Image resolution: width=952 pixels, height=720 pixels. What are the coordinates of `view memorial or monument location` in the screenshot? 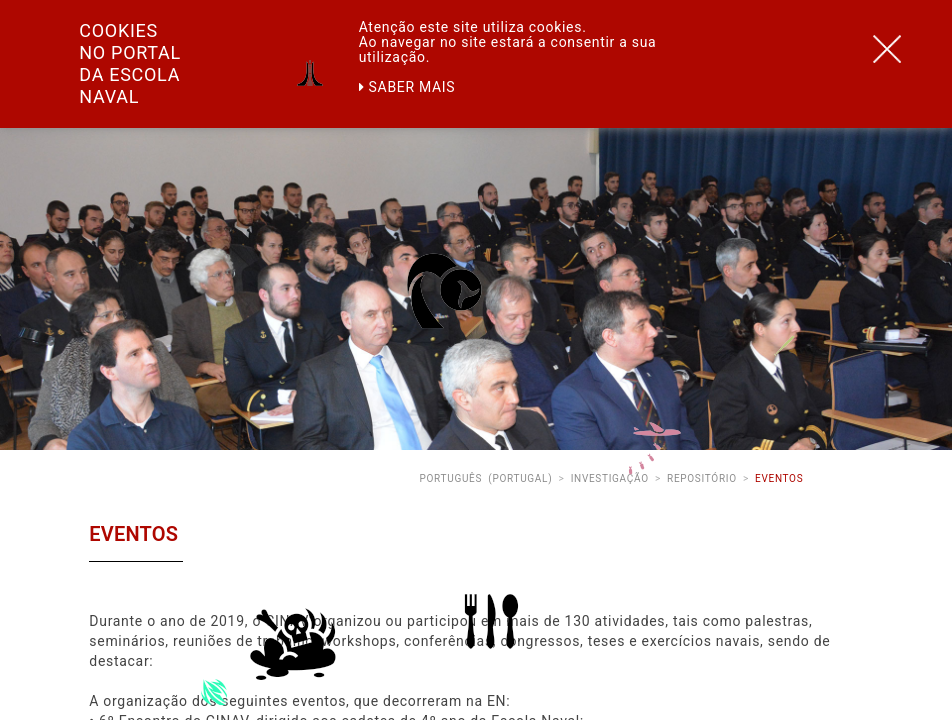 It's located at (310, 73).